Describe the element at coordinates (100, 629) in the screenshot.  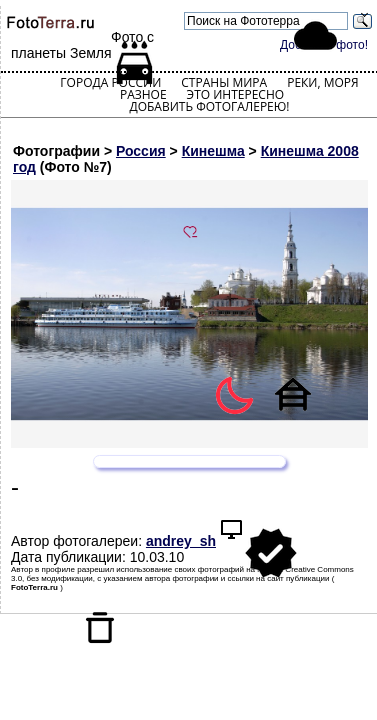
I see `delete item` at that location.